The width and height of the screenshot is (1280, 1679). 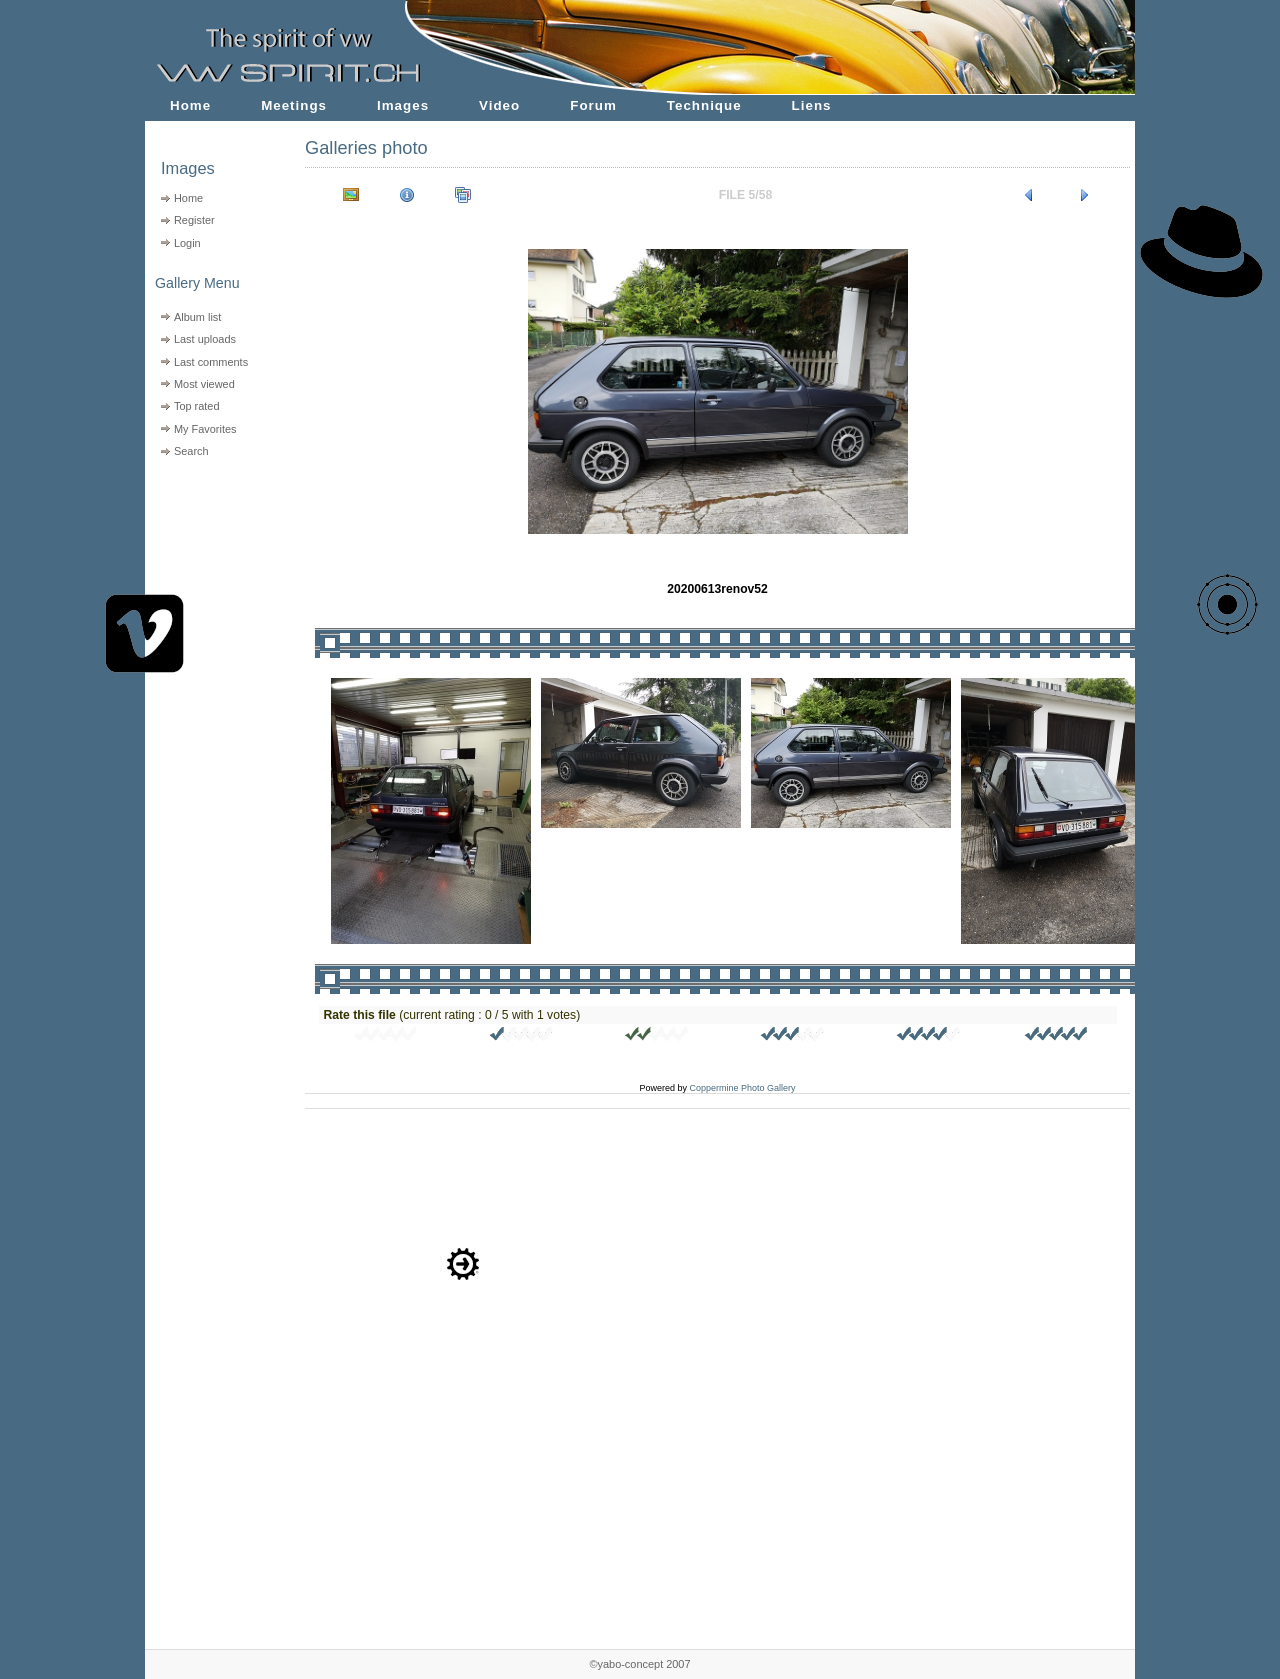 What do you see at coordinates (144, 633) in the screenshot?
I see `open Vimeo app or website` at bounding box center [144, 633].